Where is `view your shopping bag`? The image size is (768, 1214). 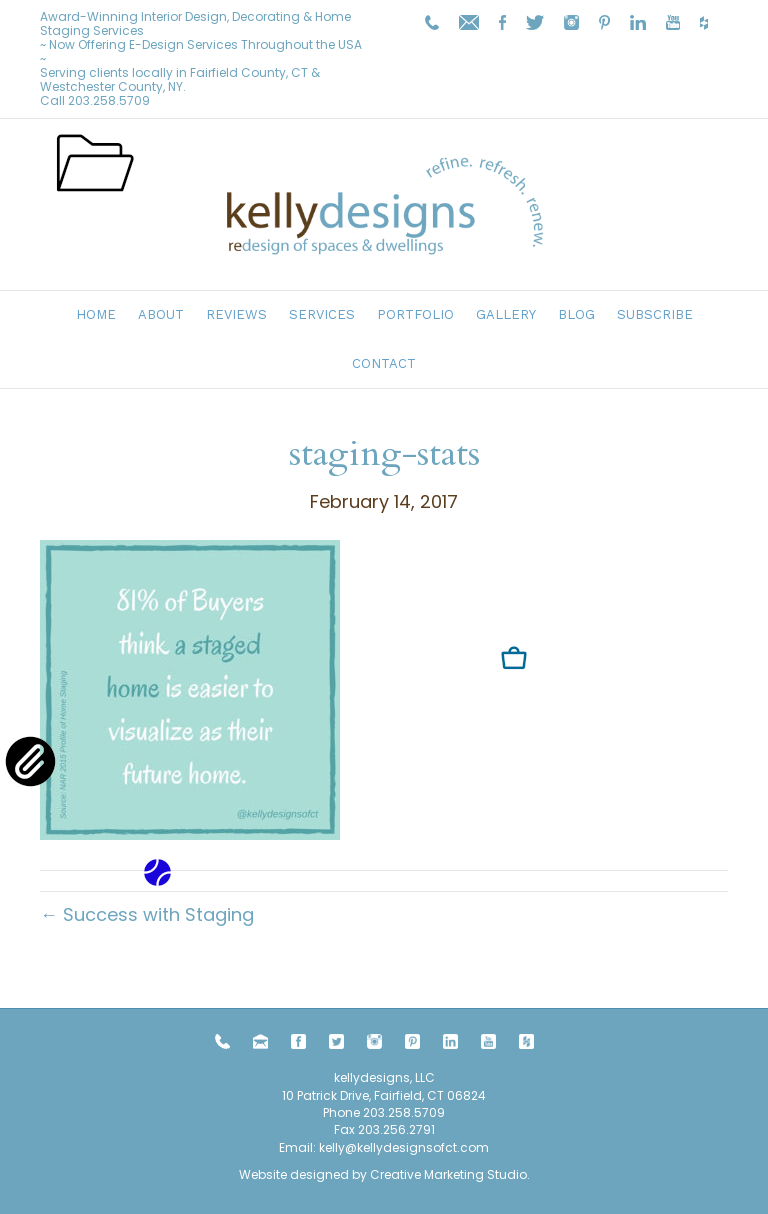 view your shopping bag is located at coordinates (514, 659).